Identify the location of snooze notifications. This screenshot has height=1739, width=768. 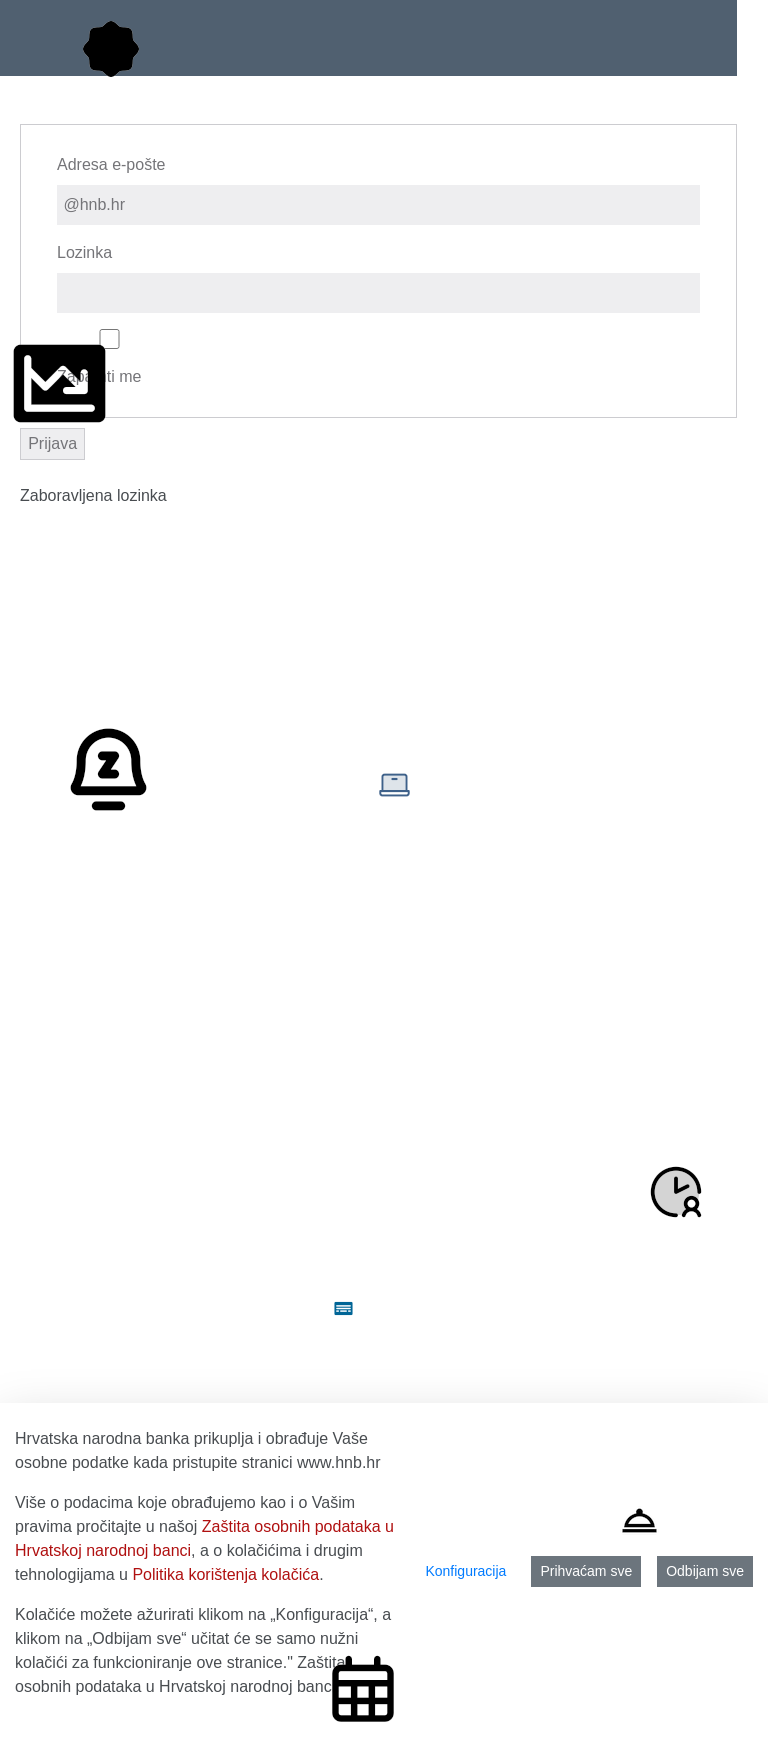
(108, 769).